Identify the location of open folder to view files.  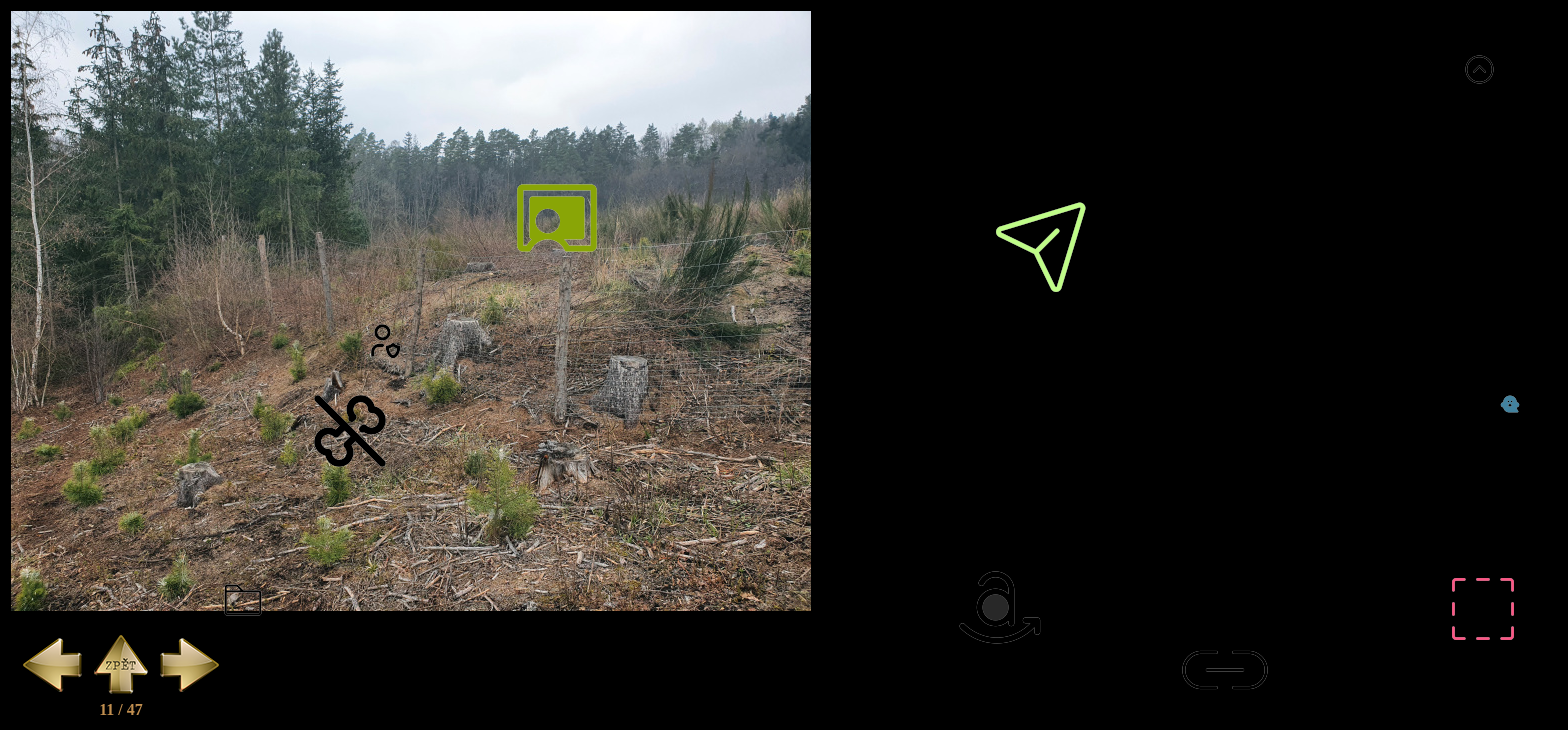
(243, 600).